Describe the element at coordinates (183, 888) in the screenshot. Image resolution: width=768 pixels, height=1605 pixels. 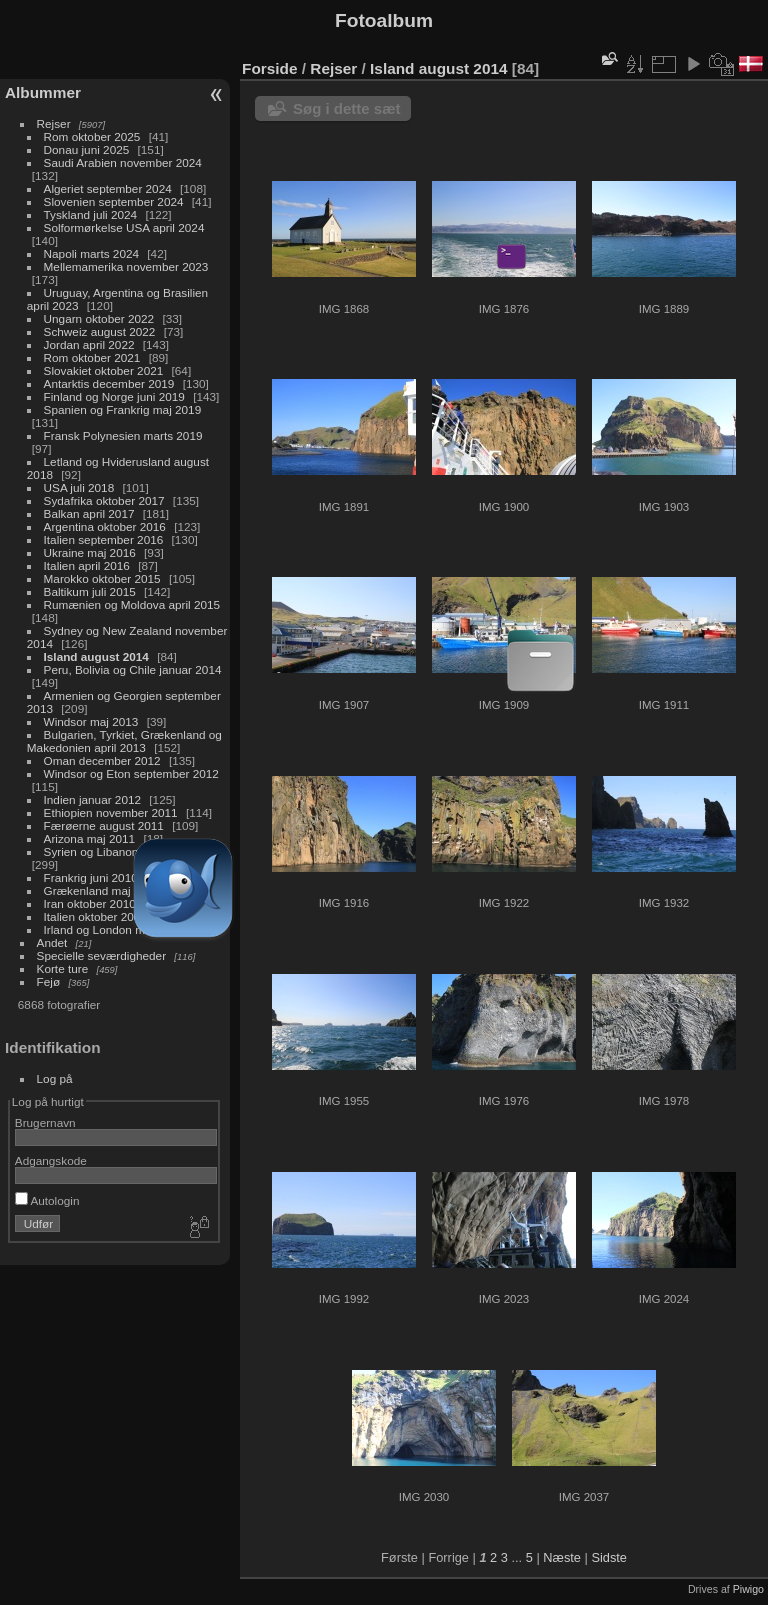
I see `open bluefish text editor` at that location.